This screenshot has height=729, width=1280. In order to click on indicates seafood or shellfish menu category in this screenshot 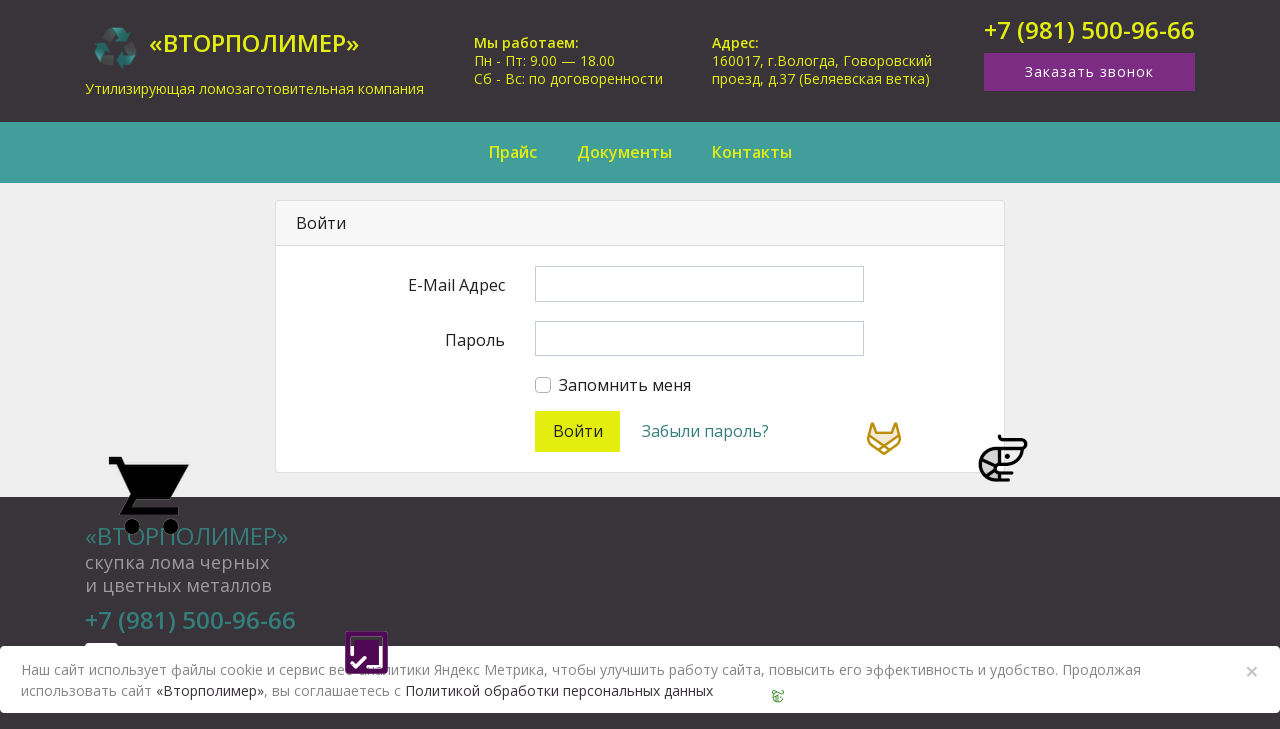, I will do `click(1003, 459)`.